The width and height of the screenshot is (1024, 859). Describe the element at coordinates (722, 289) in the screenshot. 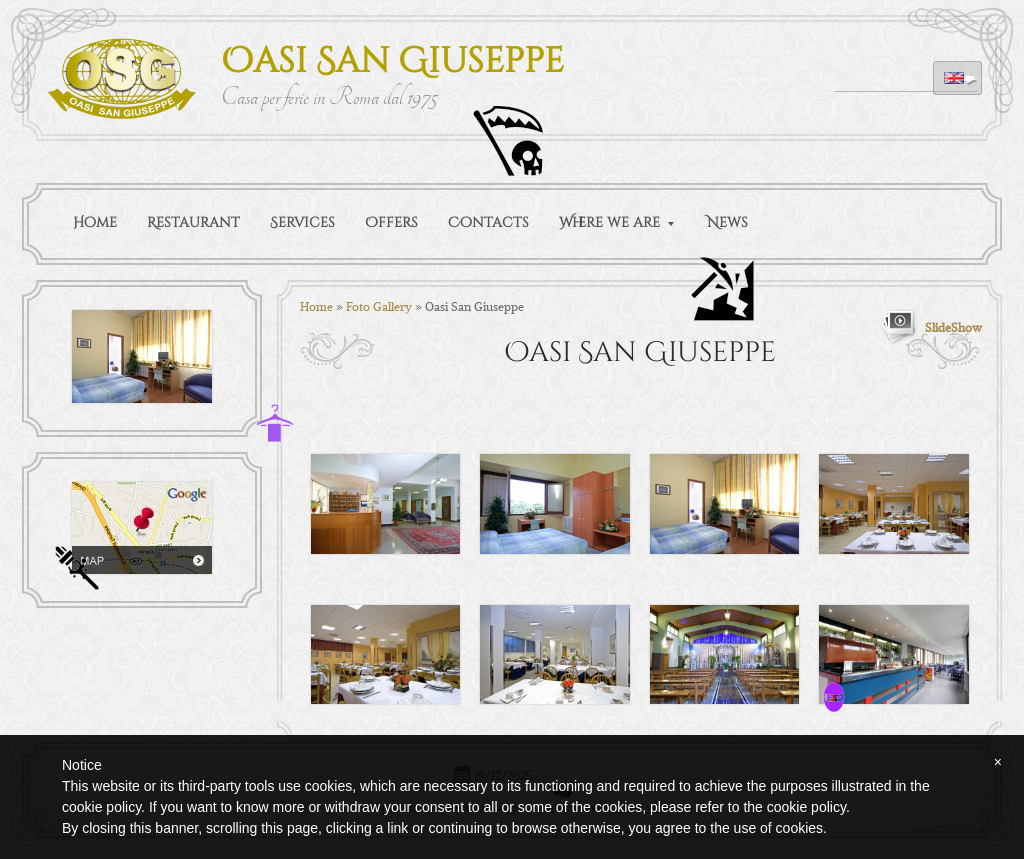

I see `access mining or resource extraction features` at that location.